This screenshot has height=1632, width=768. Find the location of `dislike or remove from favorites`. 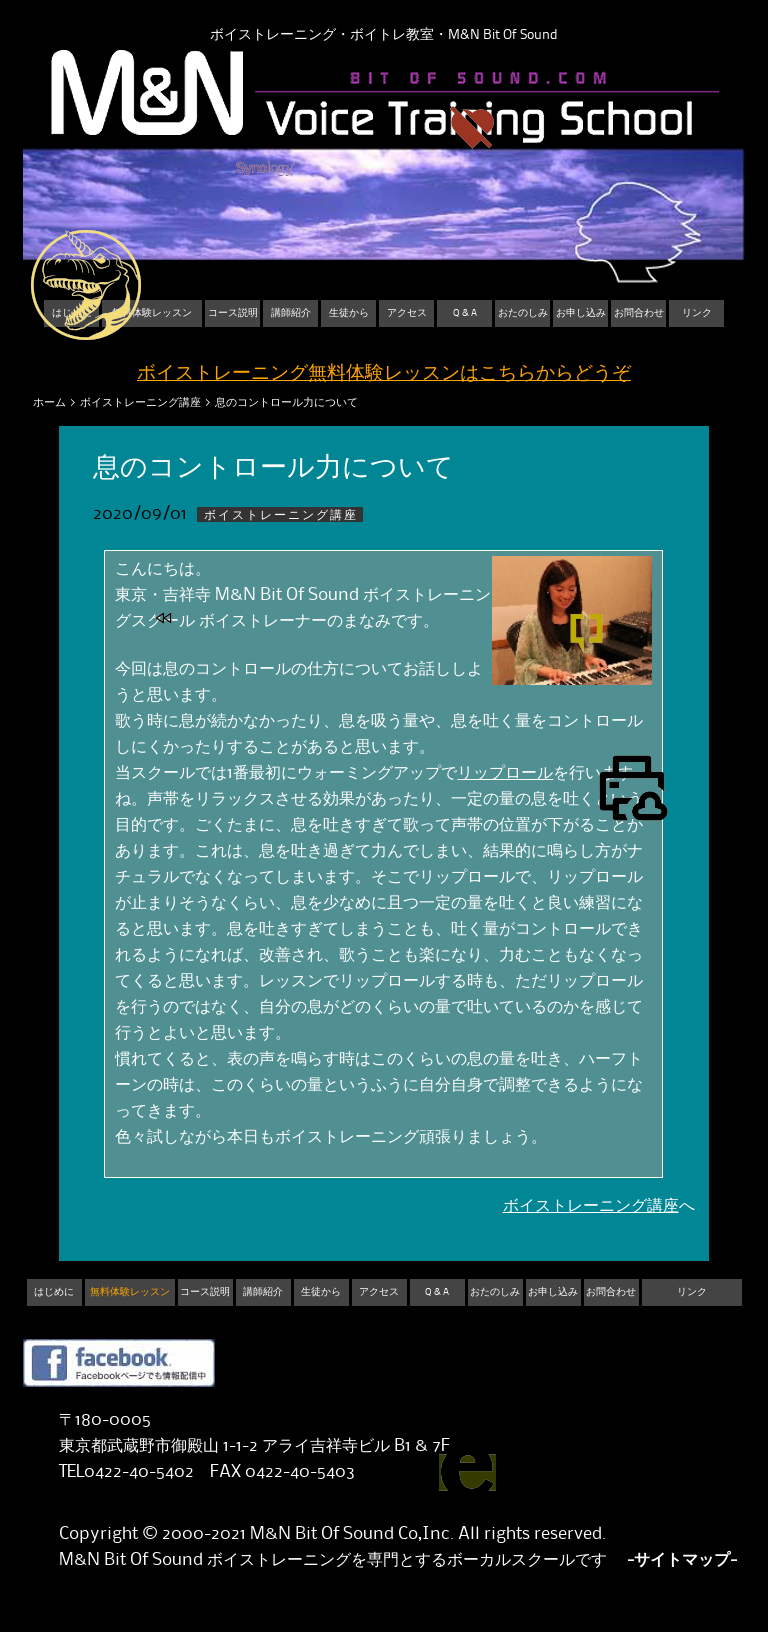

dislike or remove from favorites is located at coordinates (472, 128).